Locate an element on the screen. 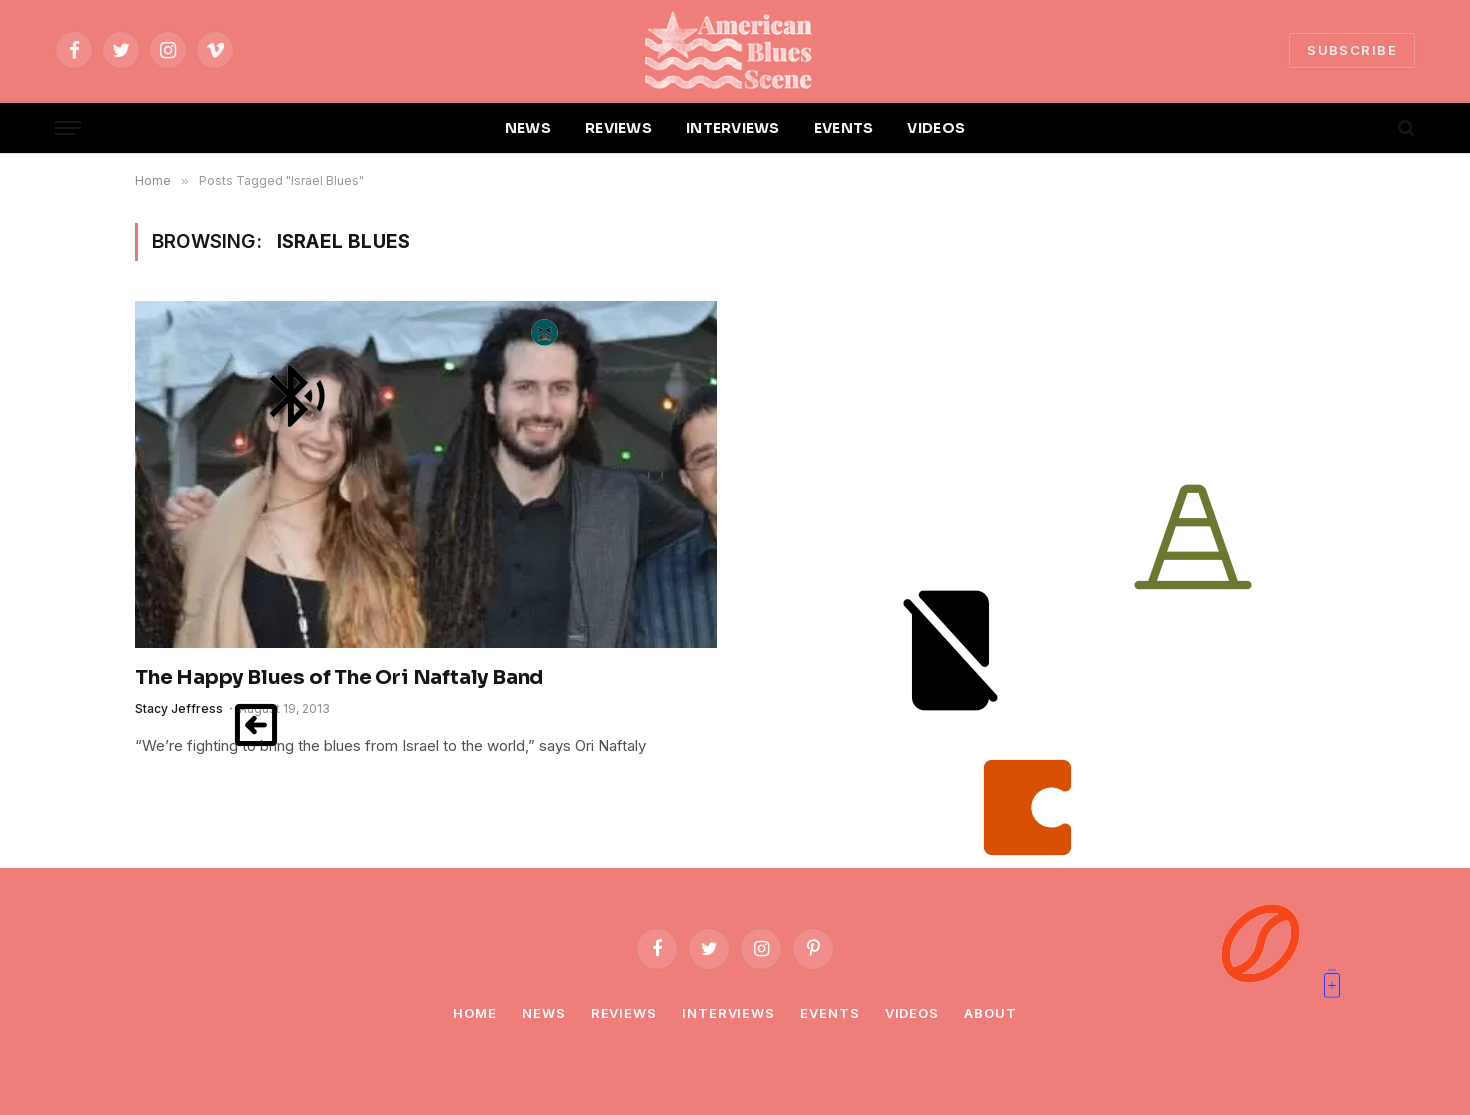  browse coffee shop locations is located at coordinates (1260, 943).